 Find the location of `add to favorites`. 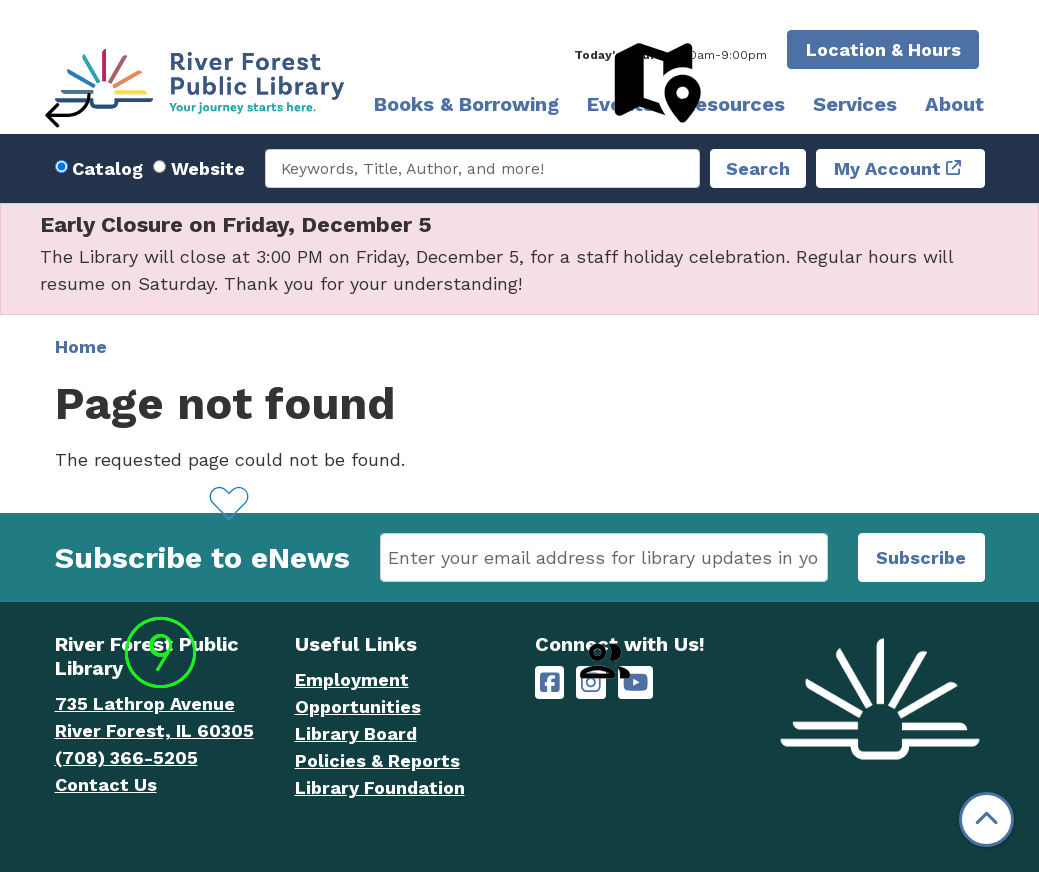

add to favorites is located at coordinates (229, 502).